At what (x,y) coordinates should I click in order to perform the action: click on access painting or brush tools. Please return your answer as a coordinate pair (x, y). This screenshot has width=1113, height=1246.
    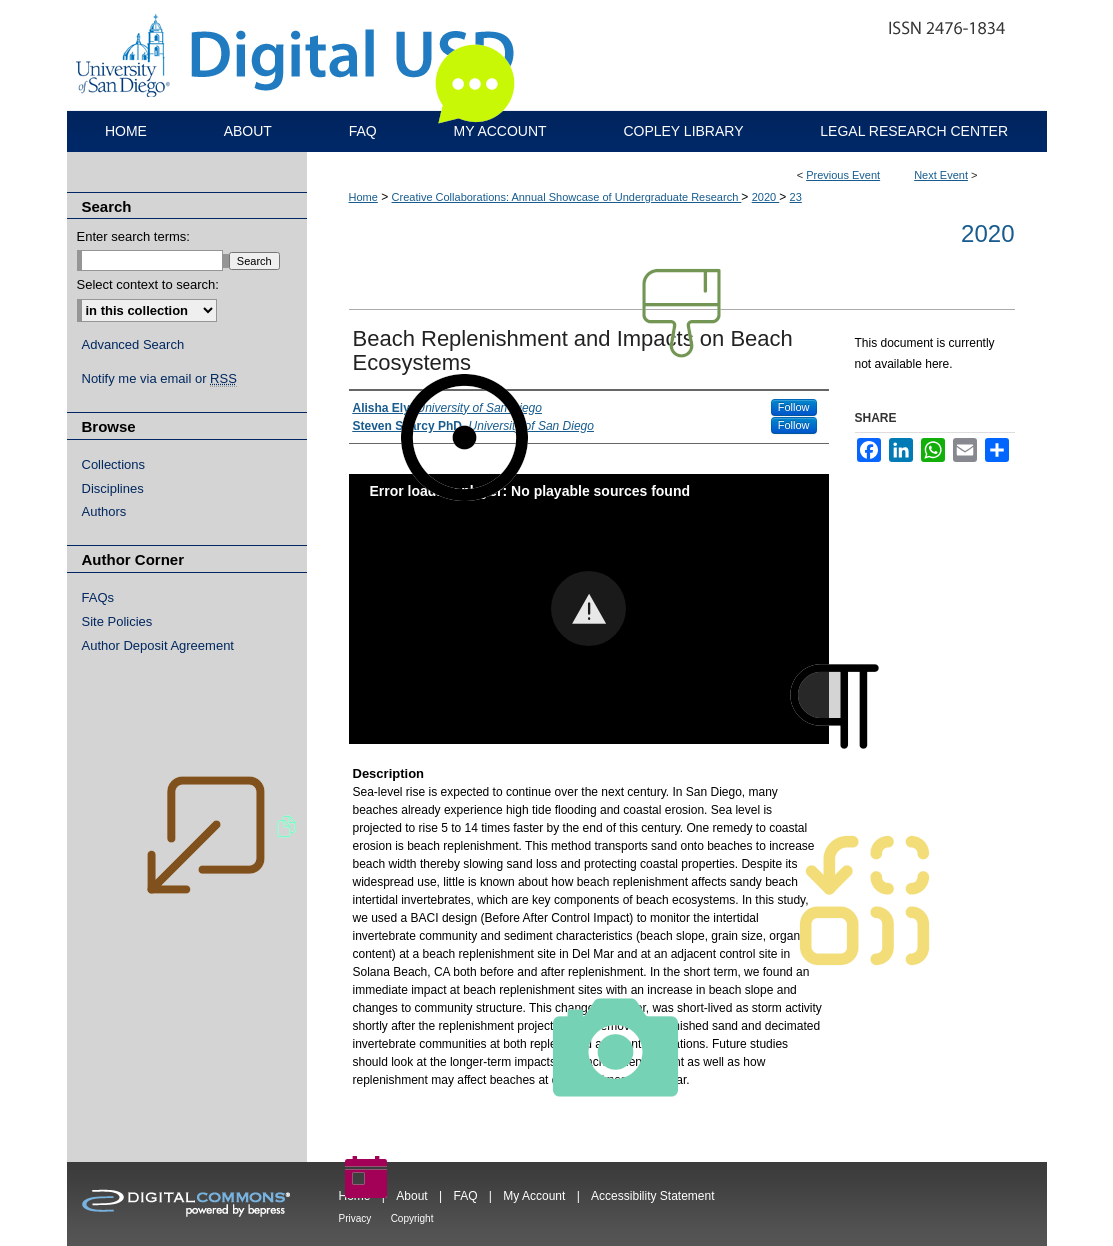
    Looking at the image, I should click on (681, 311).